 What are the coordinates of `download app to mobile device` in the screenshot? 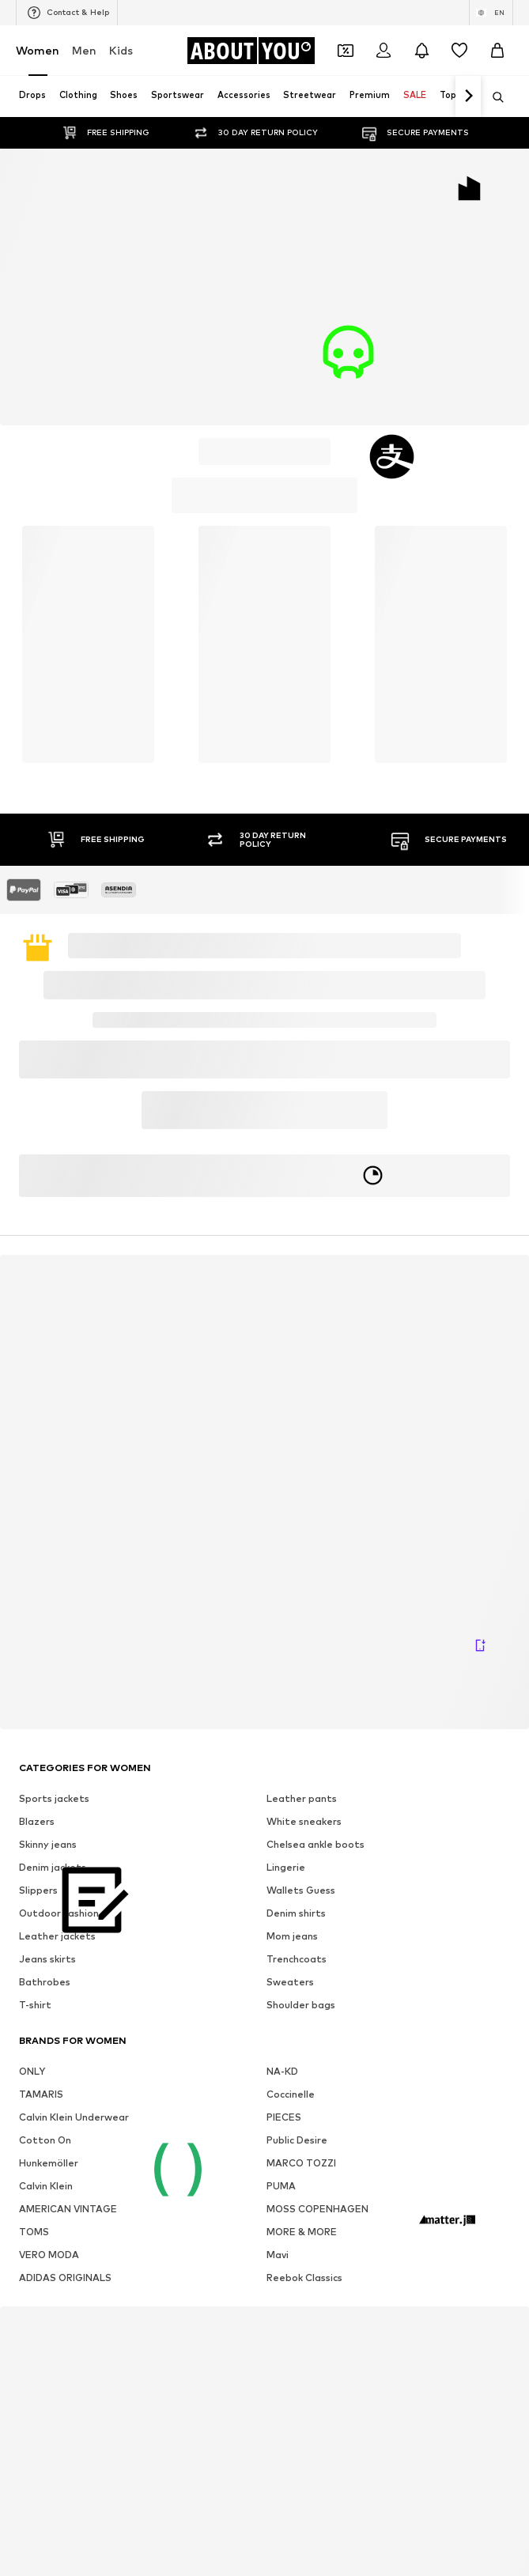 It's located at (480, 1645).